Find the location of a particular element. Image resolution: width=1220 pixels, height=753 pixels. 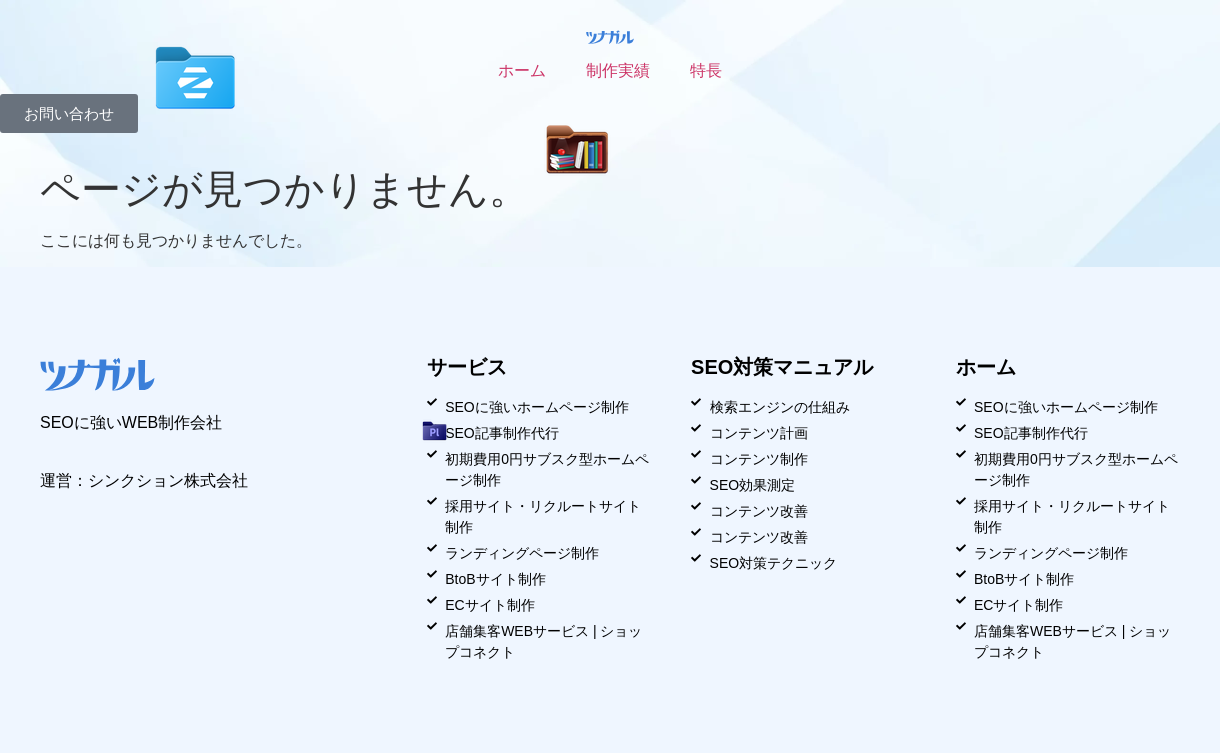

open zorin os system folder is located at coordinates (195, 80).